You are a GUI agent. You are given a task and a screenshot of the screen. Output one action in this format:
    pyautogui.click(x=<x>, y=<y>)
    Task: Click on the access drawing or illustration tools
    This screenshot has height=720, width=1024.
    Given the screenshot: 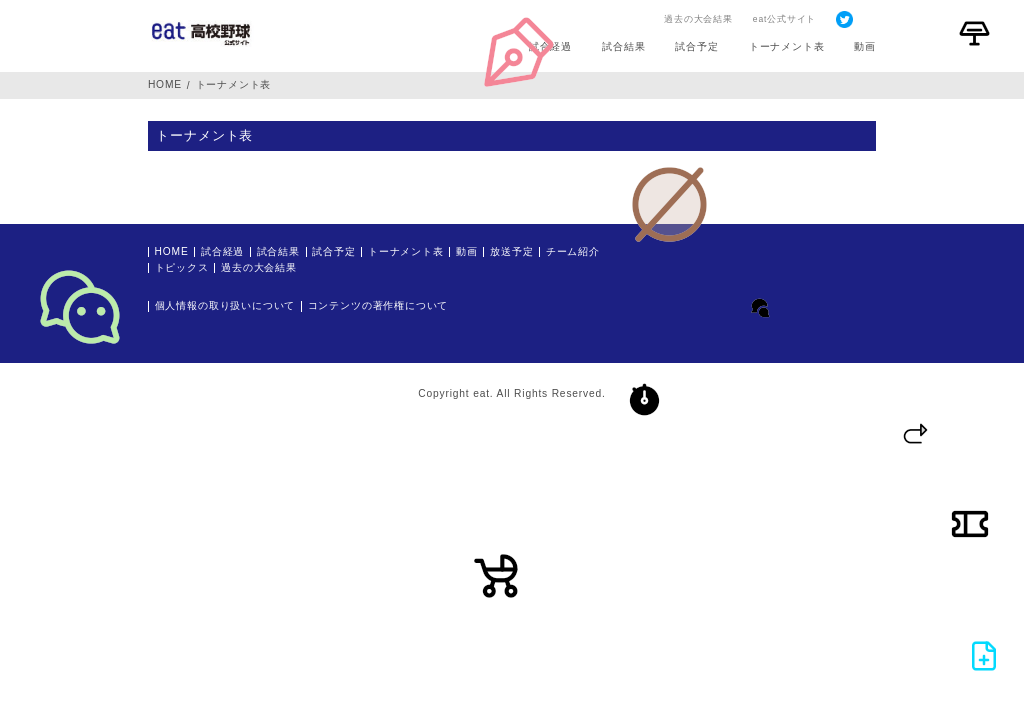 What is the action you would take?
    pyautogui.click(x=515, y=56)
    